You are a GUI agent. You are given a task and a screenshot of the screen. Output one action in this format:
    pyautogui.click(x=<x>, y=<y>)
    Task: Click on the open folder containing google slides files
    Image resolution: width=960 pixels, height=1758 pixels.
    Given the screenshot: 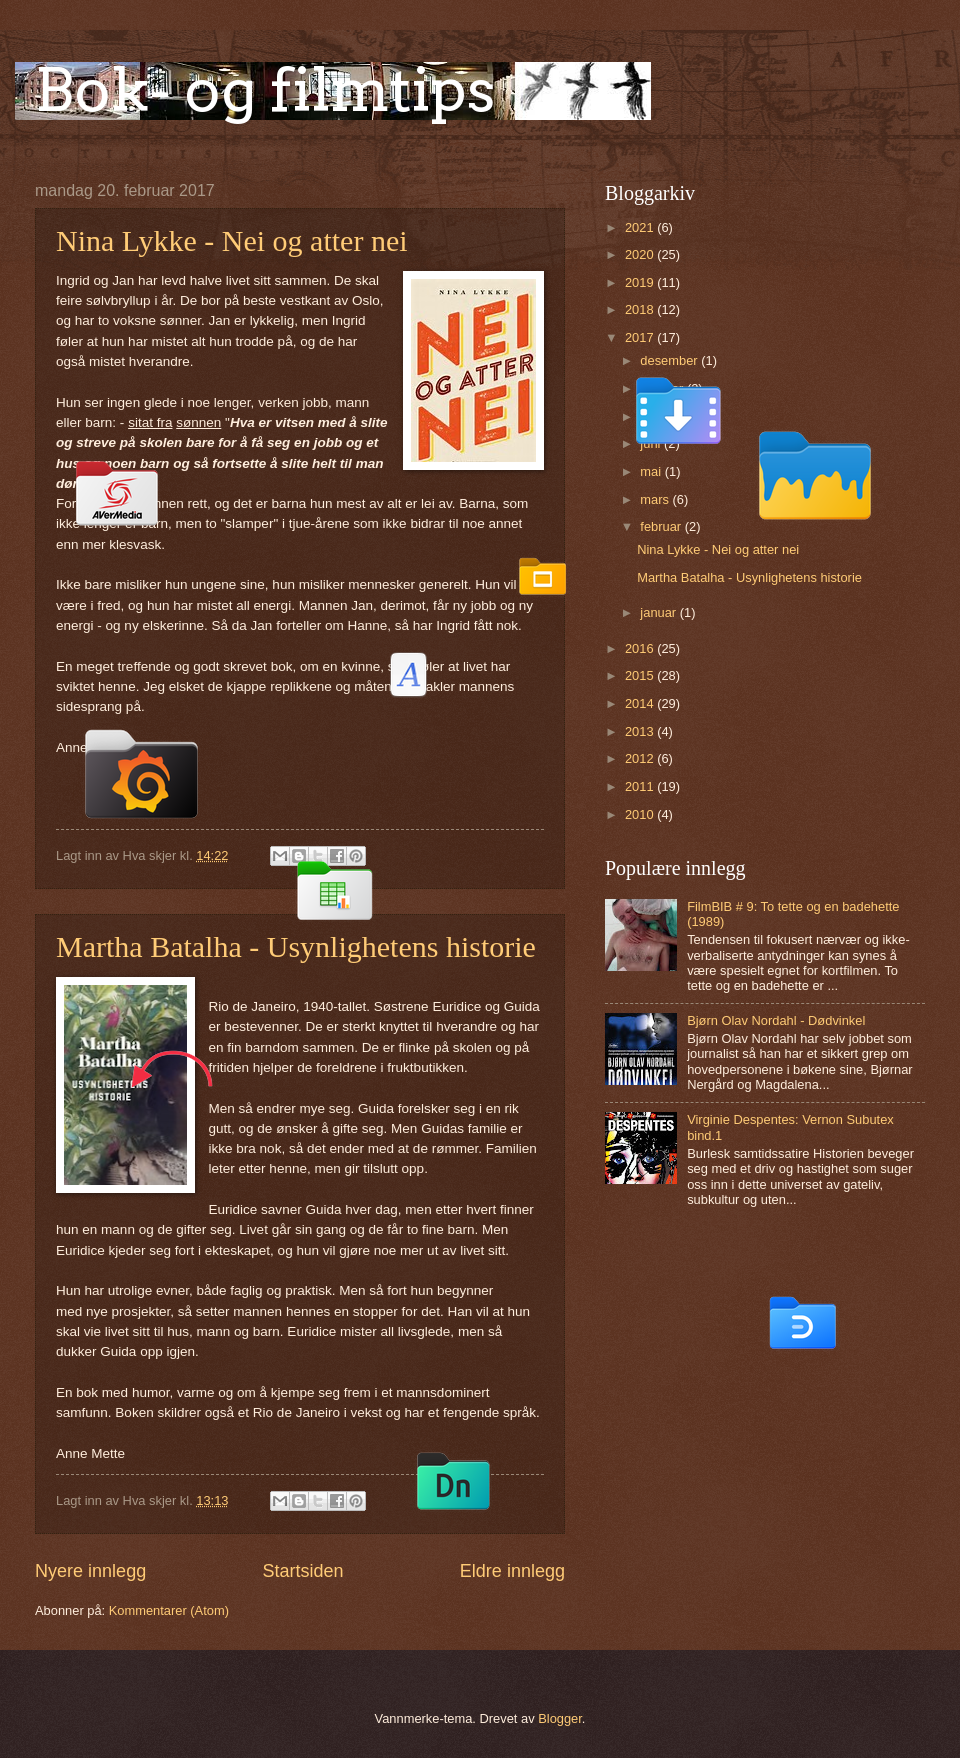 What is the action you would take?
    pyautogui.click(x=542, y=577)
    